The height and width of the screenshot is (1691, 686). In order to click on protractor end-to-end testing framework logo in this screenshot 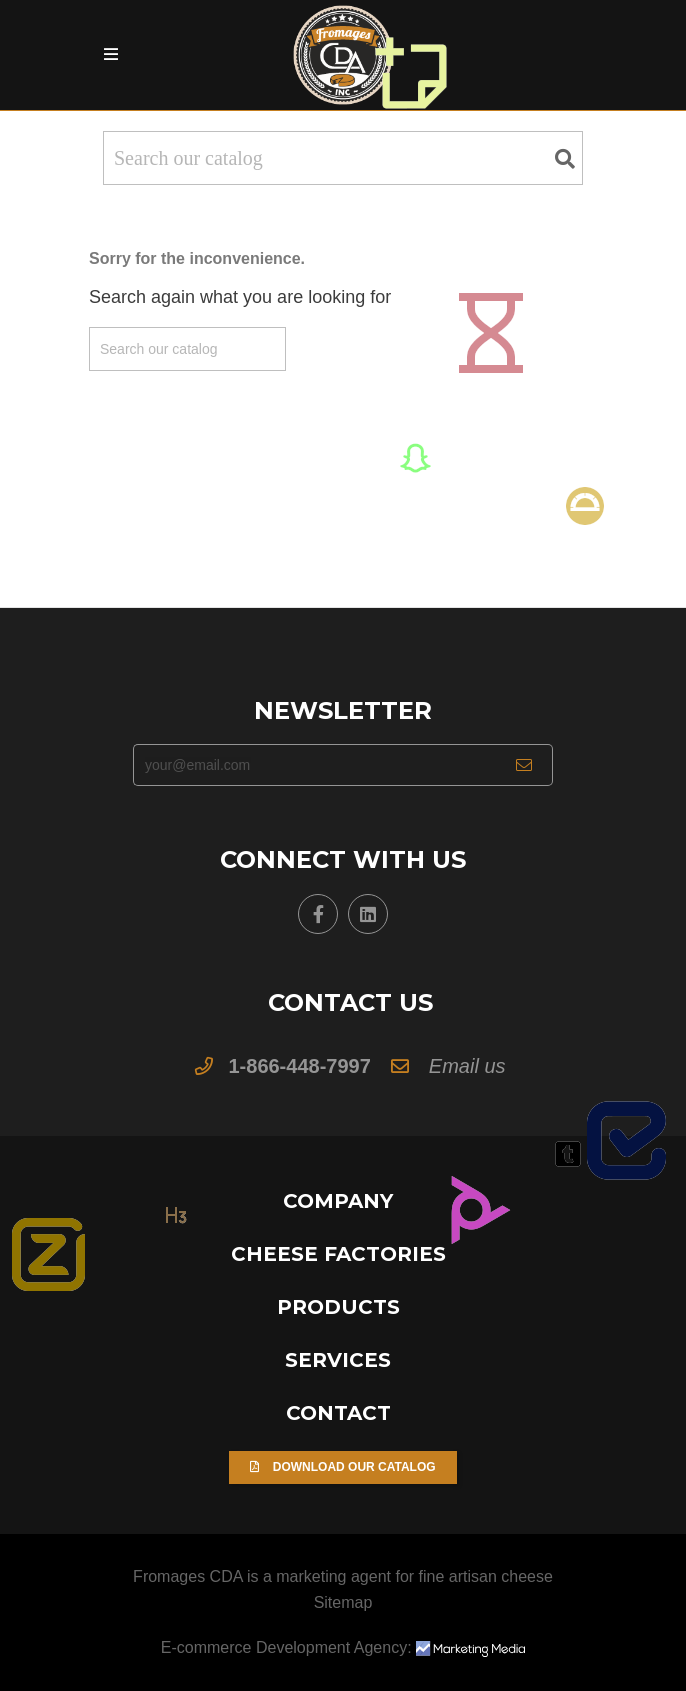, I will do `click(585, 506)`.